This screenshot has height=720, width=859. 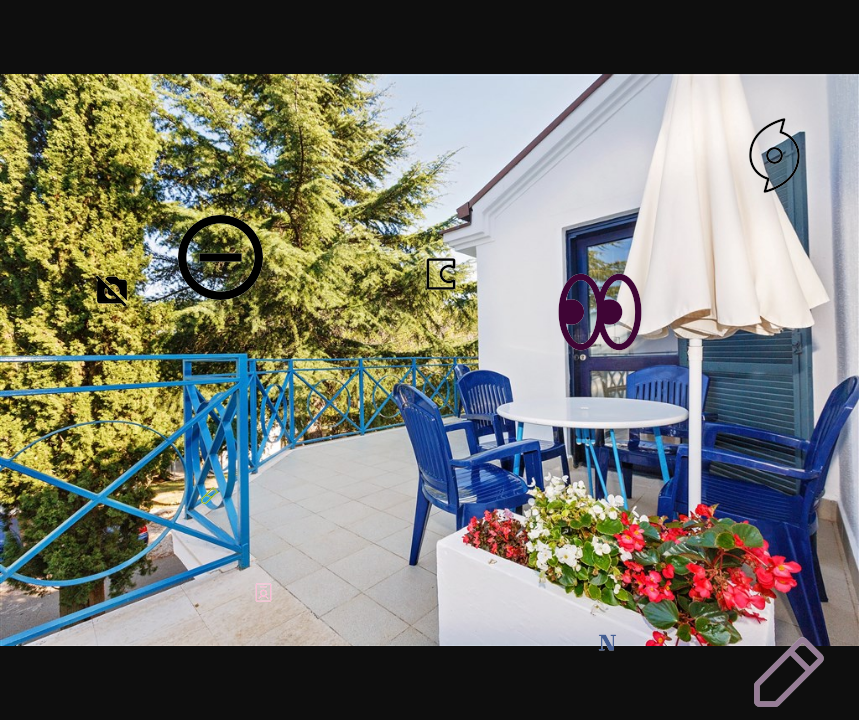 I want to click on photography not allowed in this area, so click(x=112, y=290).